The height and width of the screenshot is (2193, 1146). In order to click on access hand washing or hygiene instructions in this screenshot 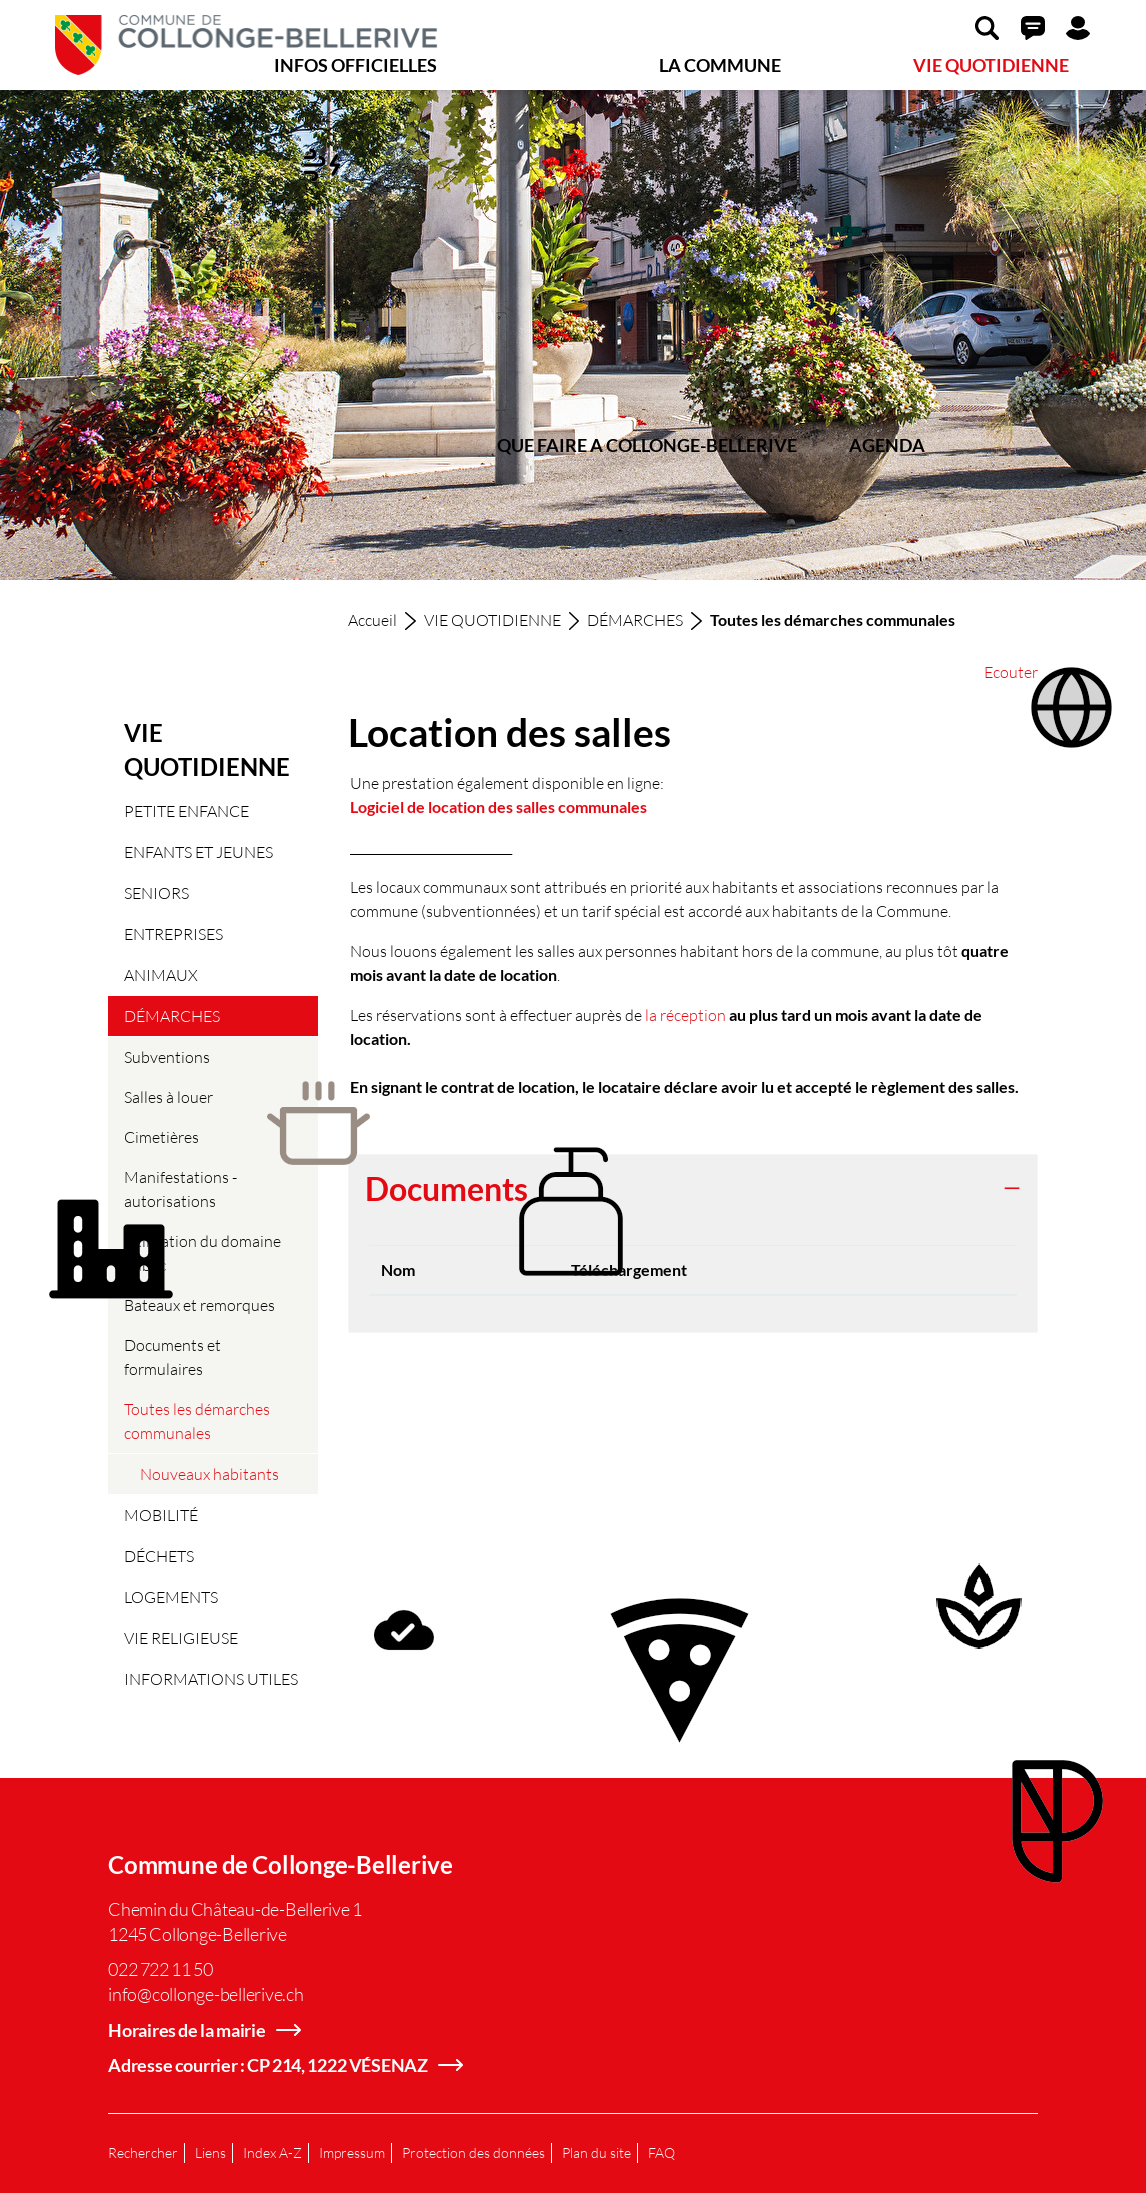, I will do `click(571, 1214)`.